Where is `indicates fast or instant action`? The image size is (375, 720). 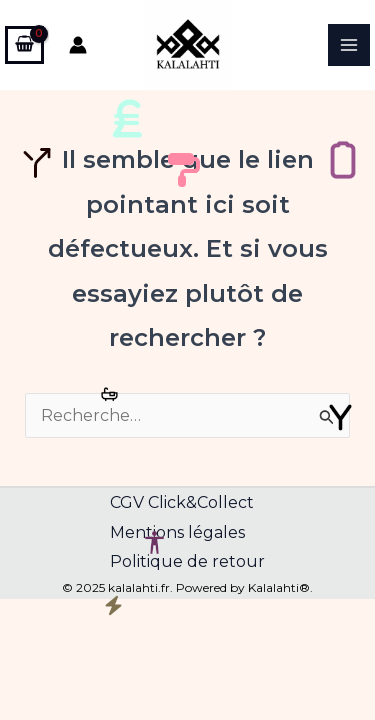
indicates fast or instant action is located at coordinates (113, 605).